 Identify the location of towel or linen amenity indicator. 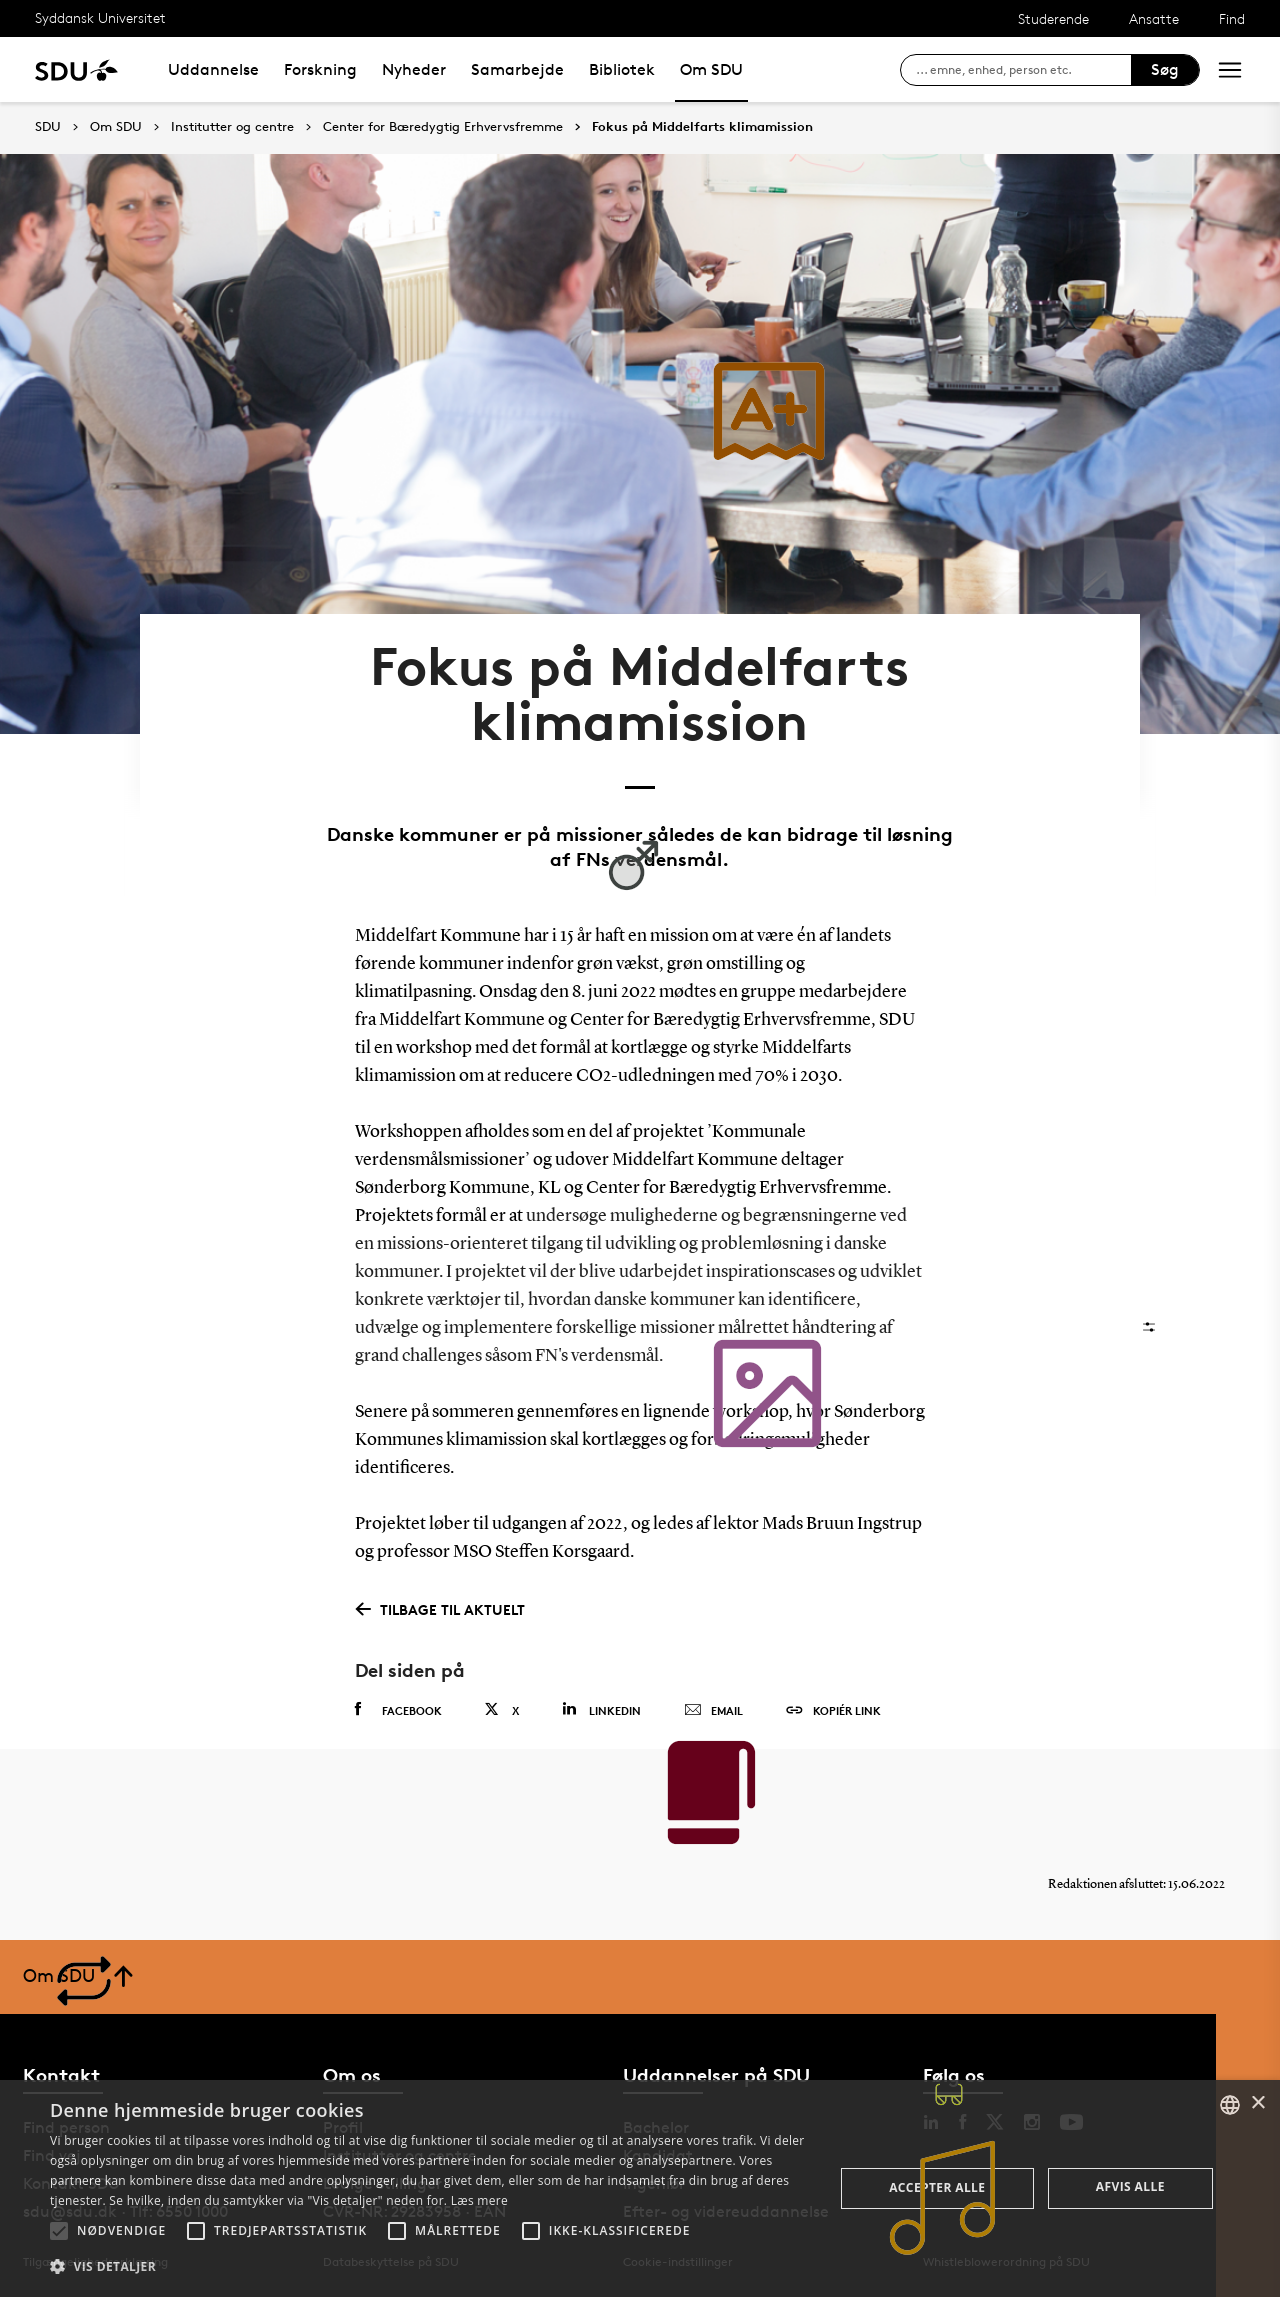
(707, 1792).